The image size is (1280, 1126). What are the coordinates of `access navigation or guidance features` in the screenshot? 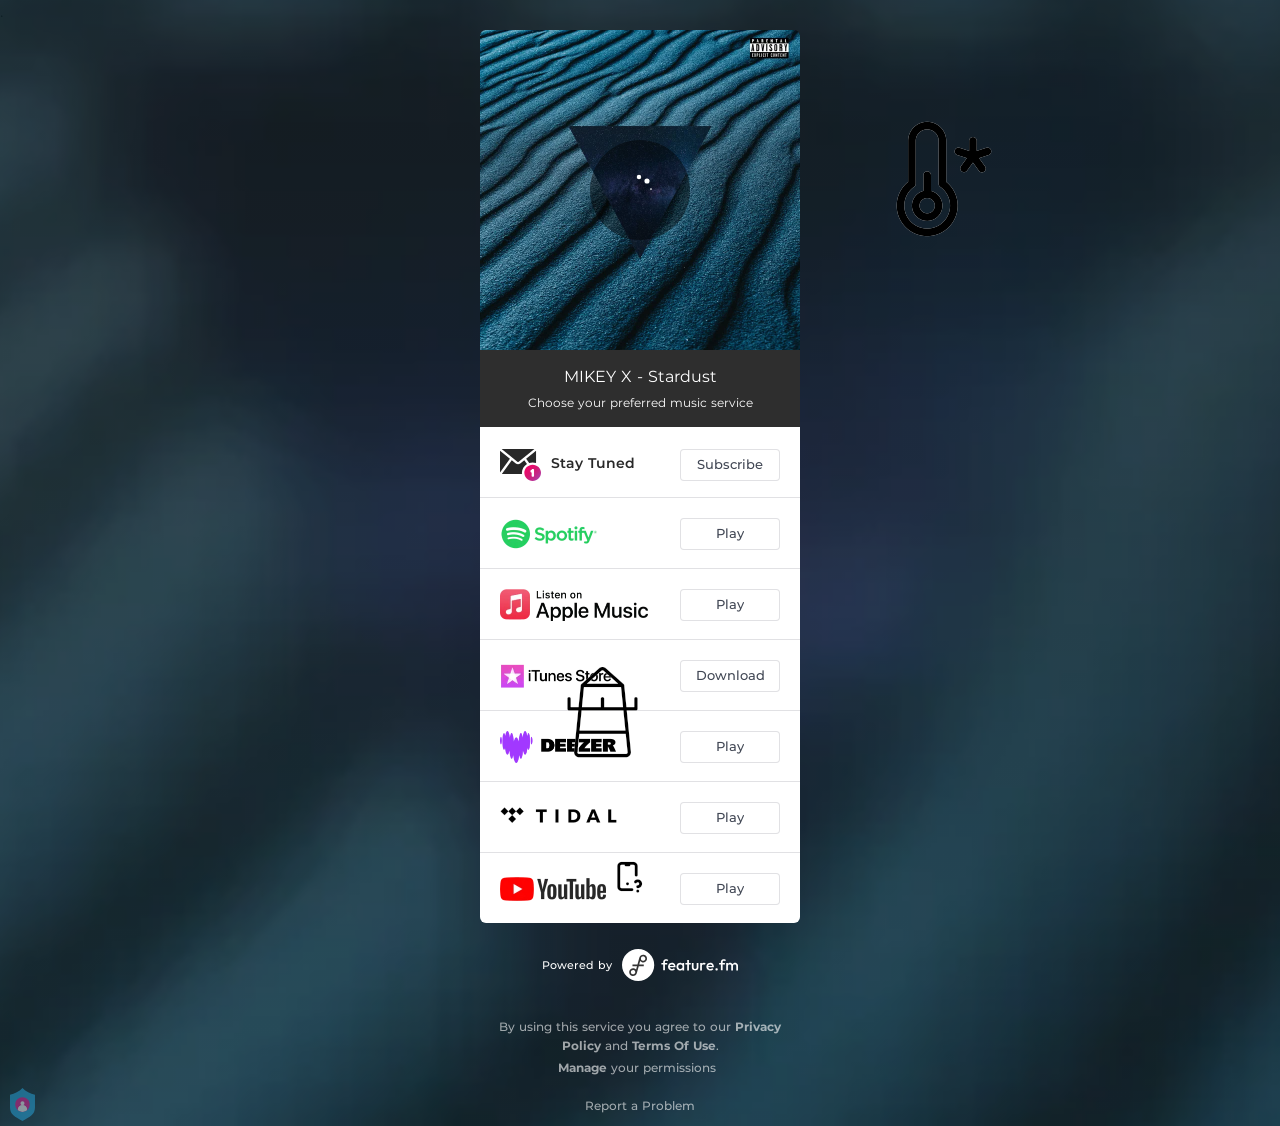 It's located at (602, 715).